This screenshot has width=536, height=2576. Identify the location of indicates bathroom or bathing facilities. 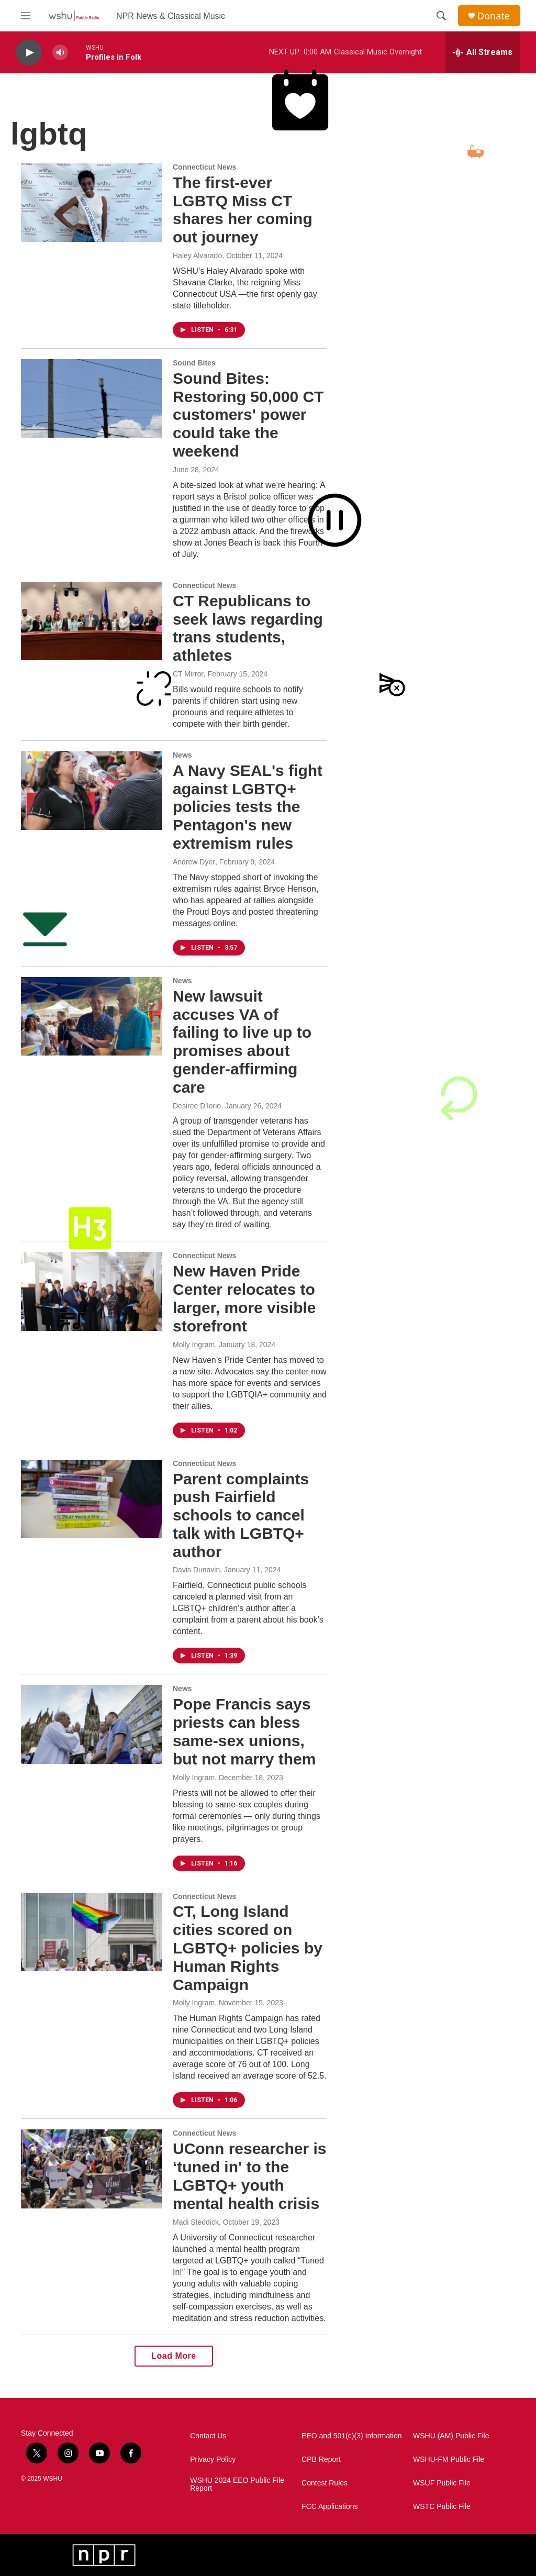
(475, 152).